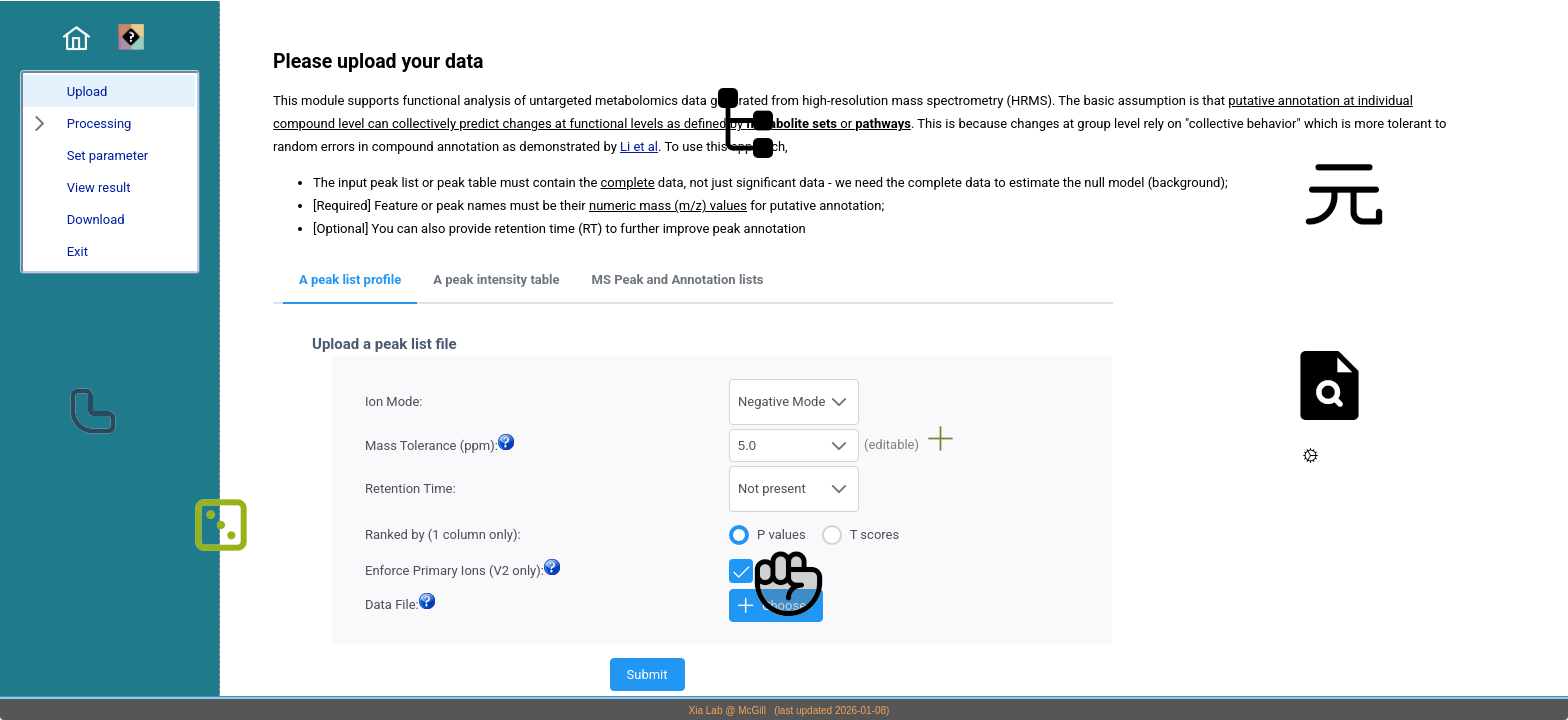 This screenshot has height=720, width=1568. Describe the element at coordinates (1310, 455) in the screenshot. I see `access settings or preferences` at that location.